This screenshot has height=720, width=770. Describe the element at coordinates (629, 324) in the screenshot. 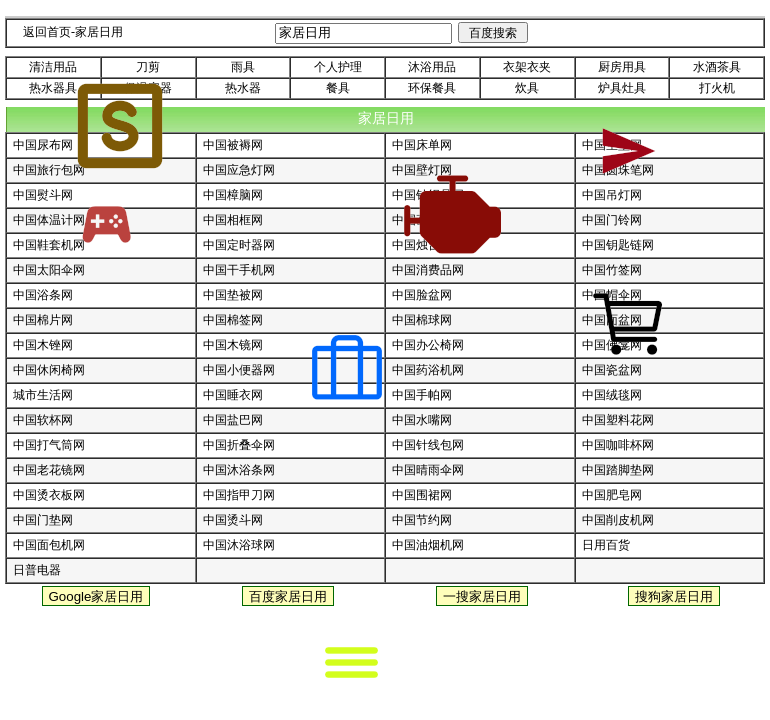

I see `view your shopping cart` at that location.